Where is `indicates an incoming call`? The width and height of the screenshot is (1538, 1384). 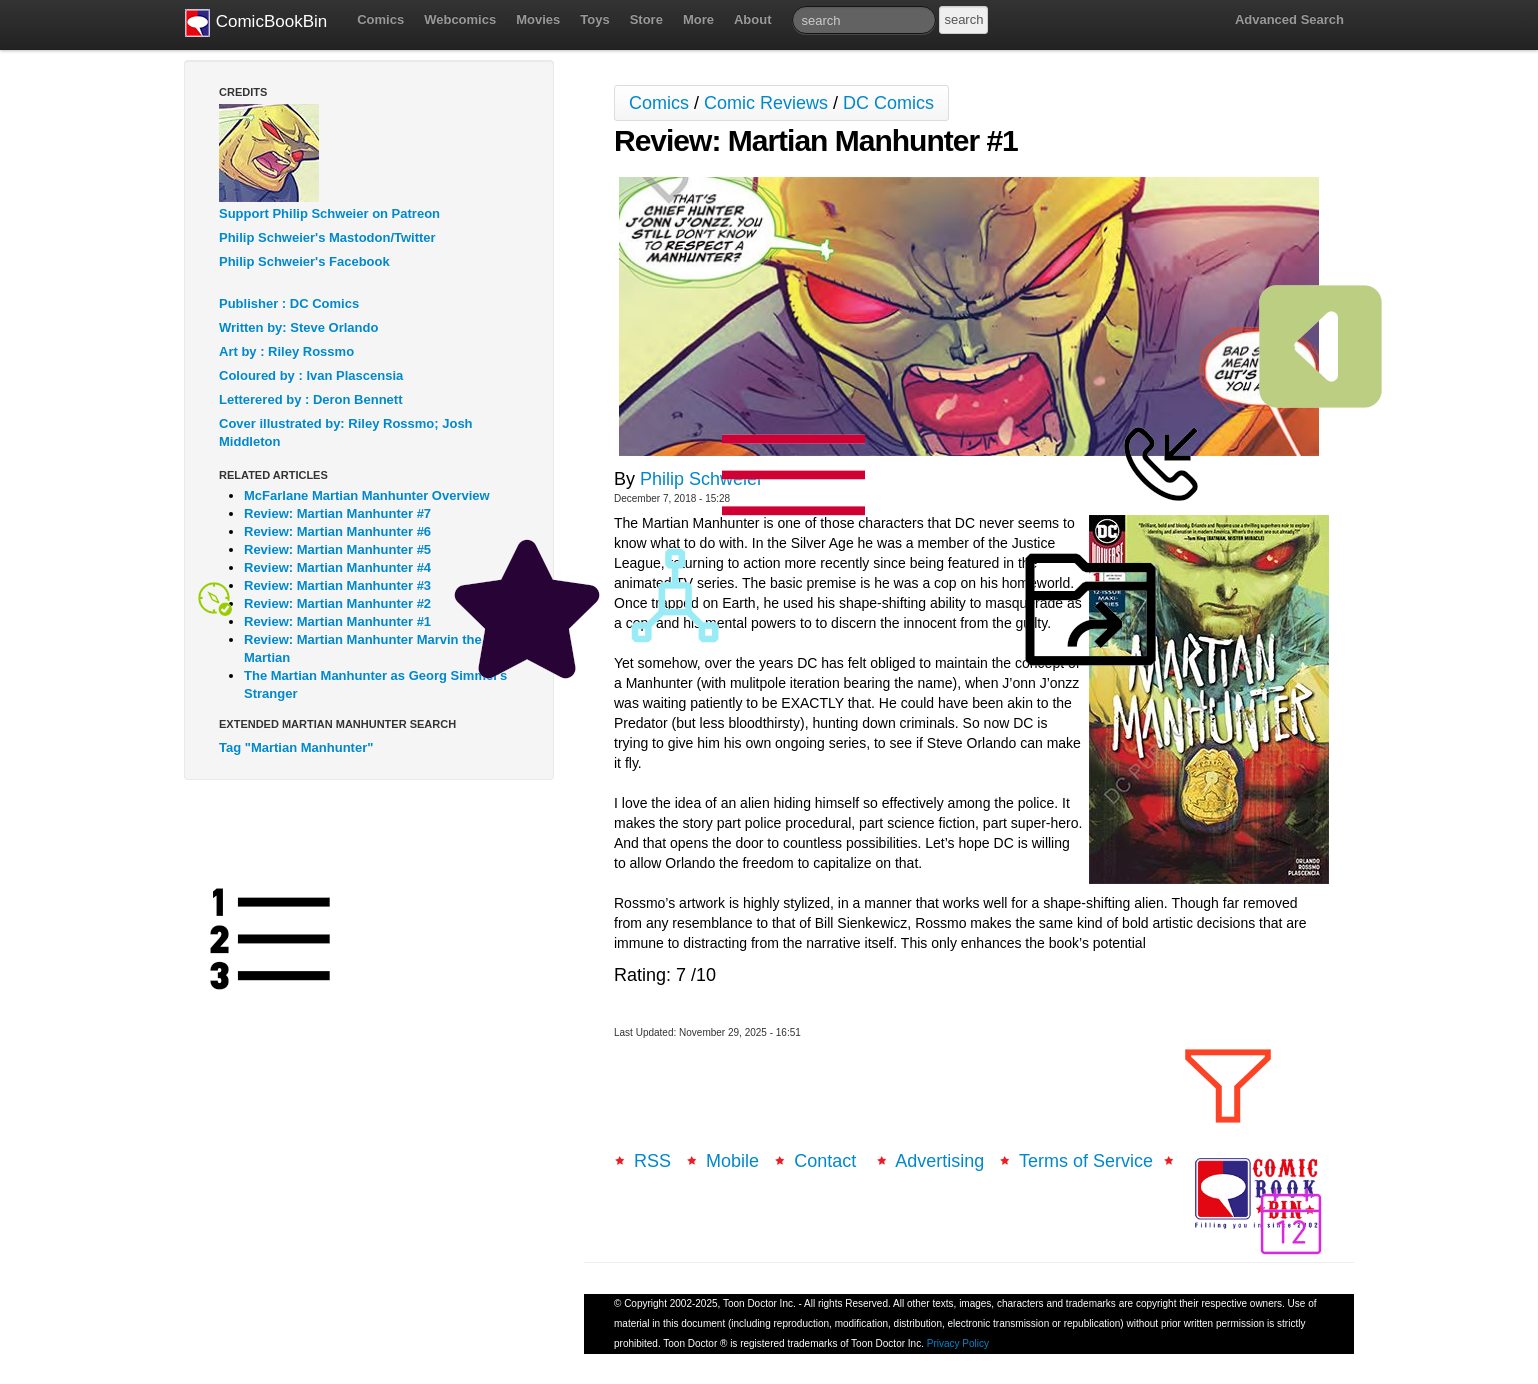
indicates an incoming call is located at coordinates (1161, 464).